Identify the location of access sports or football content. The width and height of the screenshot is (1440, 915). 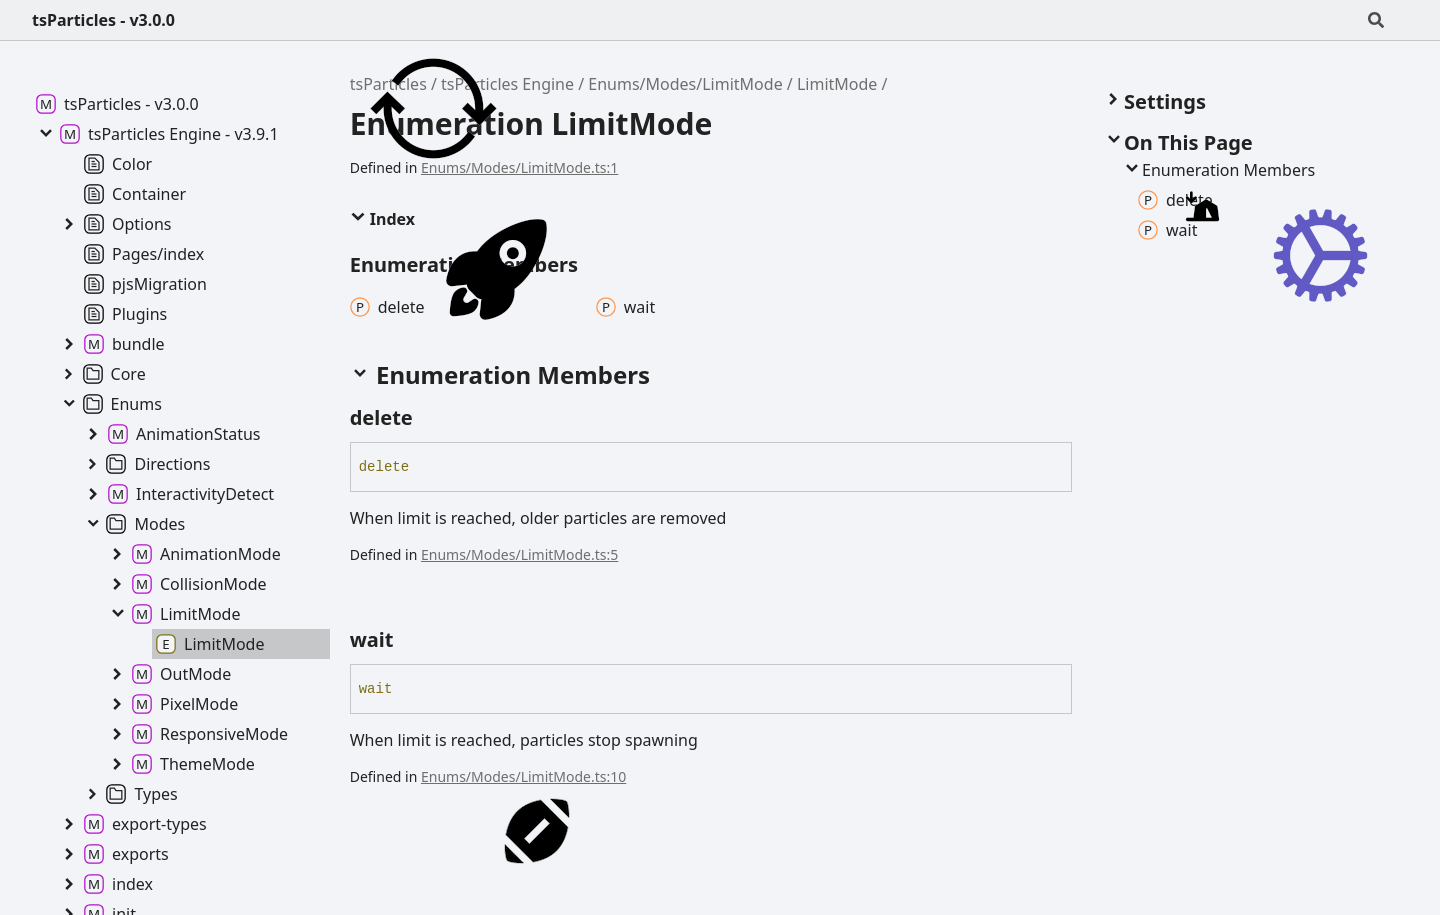
(537, 831).